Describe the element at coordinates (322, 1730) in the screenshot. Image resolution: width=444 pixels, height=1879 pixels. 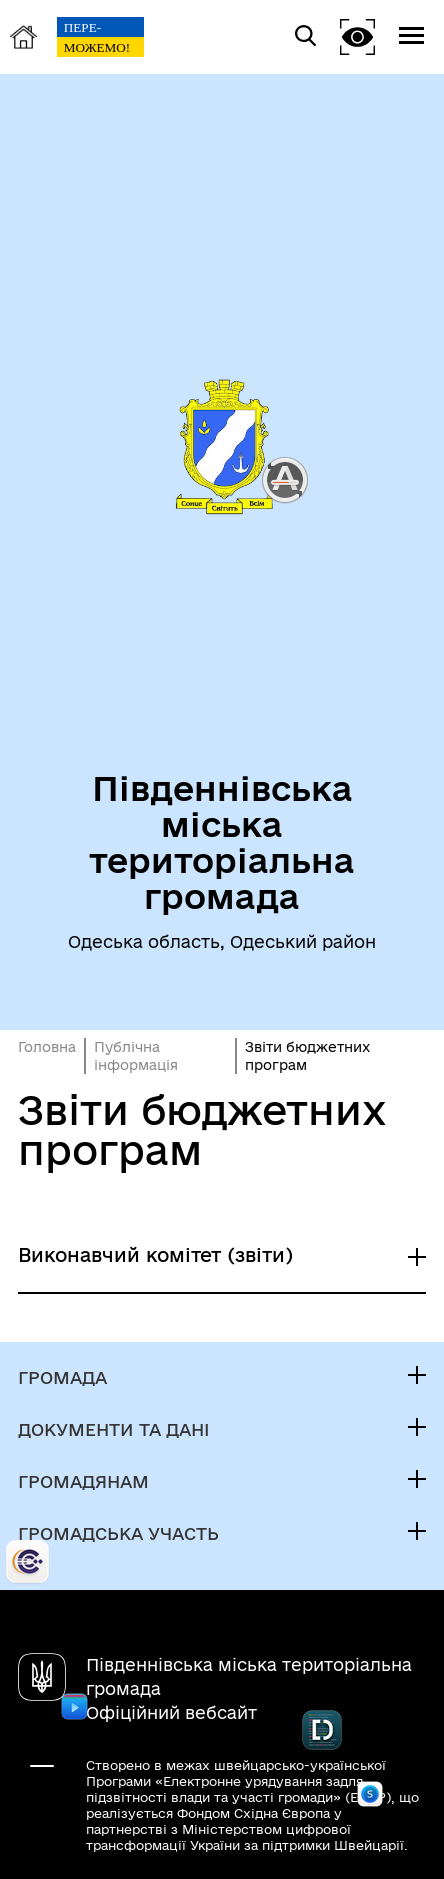
I see `open quickDocs documentation app` at that location.